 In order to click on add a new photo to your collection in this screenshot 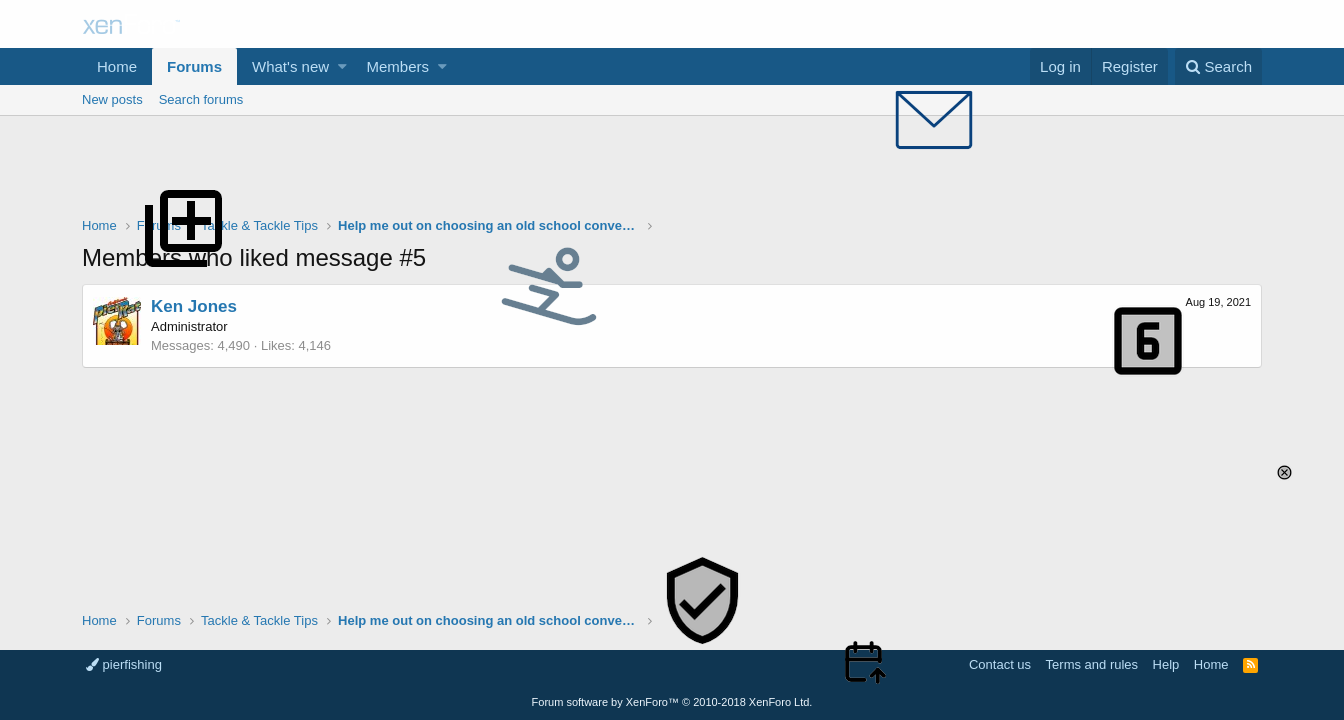, I will do `click(183, 228)`.